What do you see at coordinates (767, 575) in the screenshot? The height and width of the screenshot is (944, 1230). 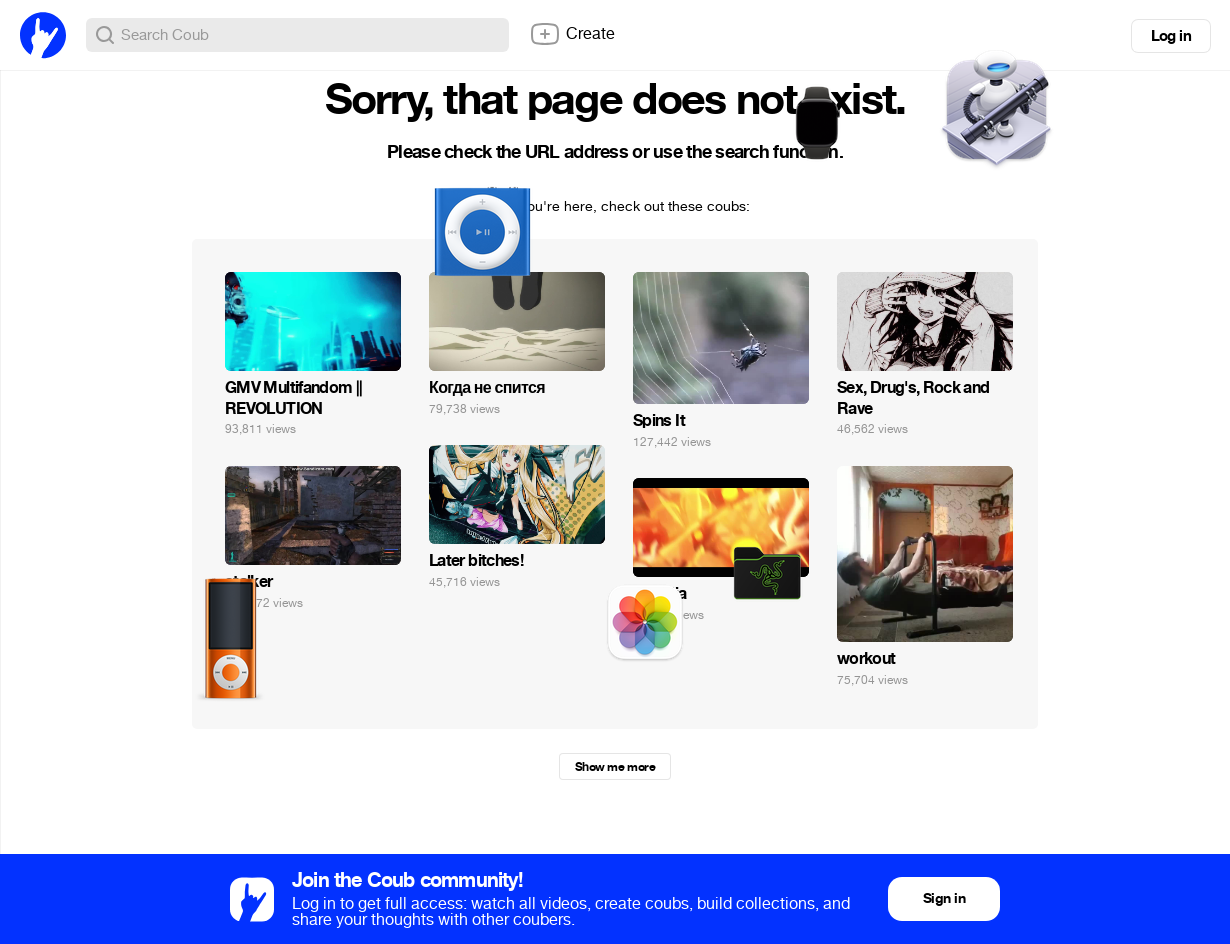 I see `open razer gaming software folder` at bounding box center [767, 575].